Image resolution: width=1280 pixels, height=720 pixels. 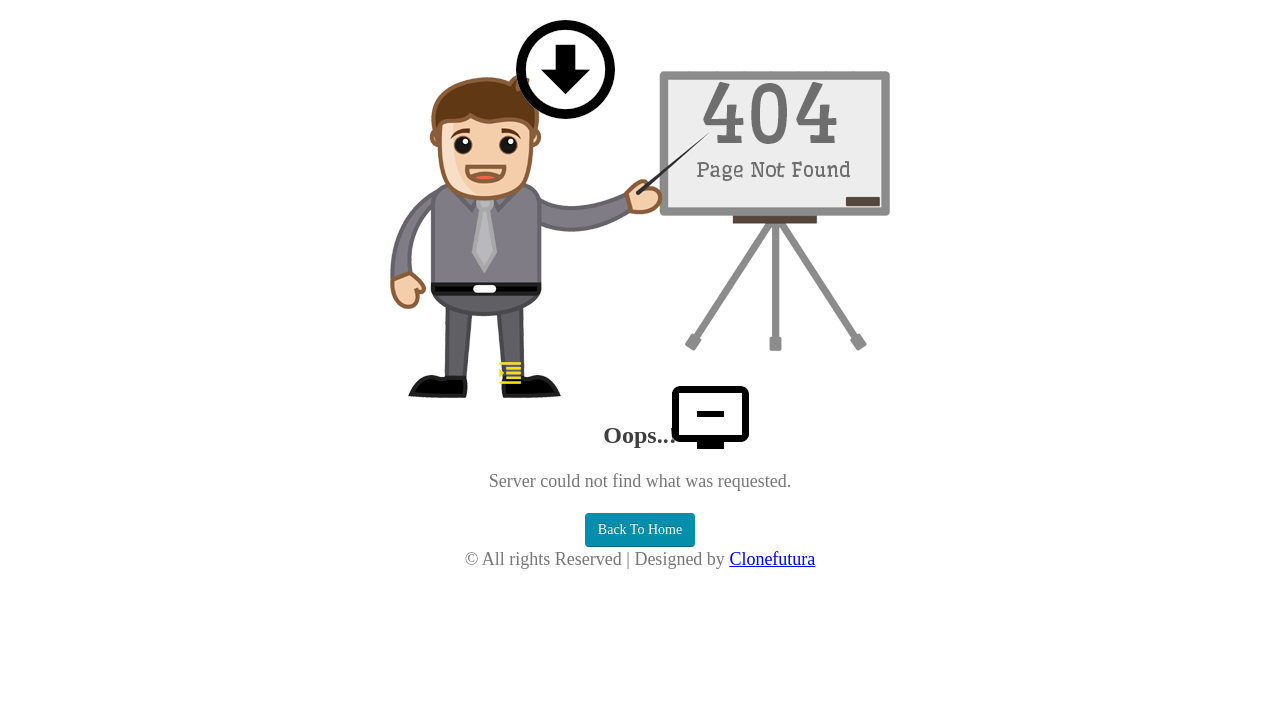 What do you see at coordinates (710, 417) in the screenshot?
I see `remove video from playback queue` at bounding box center [710, 417].